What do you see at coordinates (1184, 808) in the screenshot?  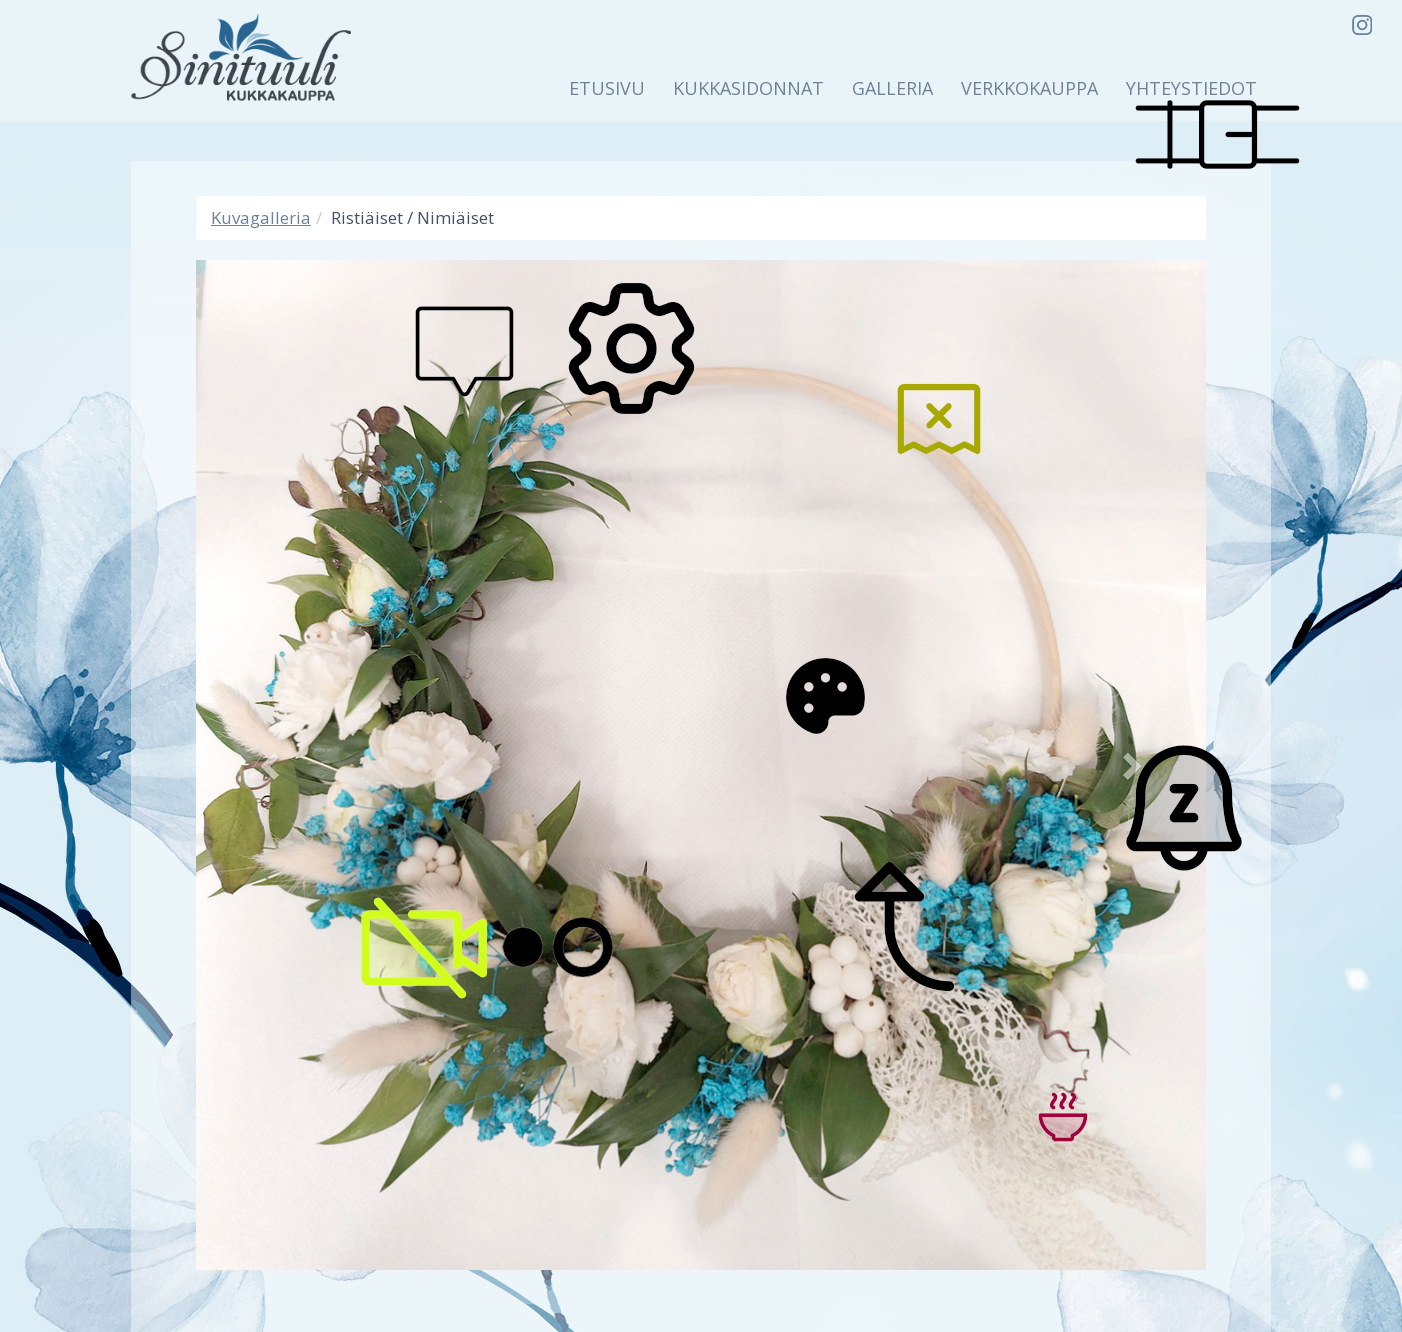 I see `mute notifications while sleeping` at bounding box center [1184, 808].